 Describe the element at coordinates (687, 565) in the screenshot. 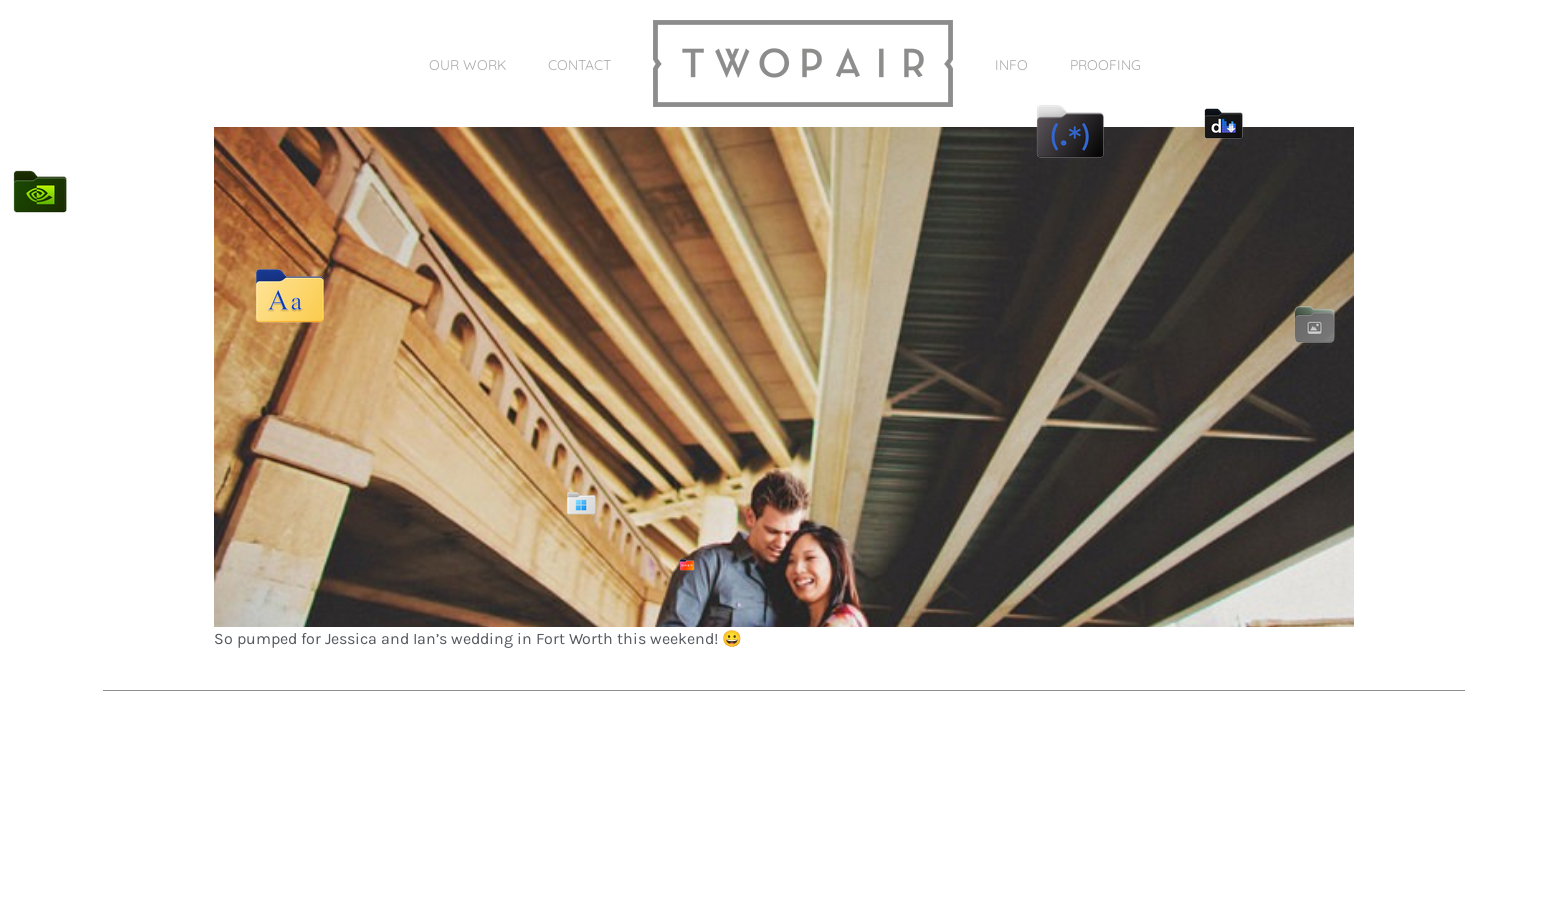

I see `folder for HP Omen gaming software or files` at that location.